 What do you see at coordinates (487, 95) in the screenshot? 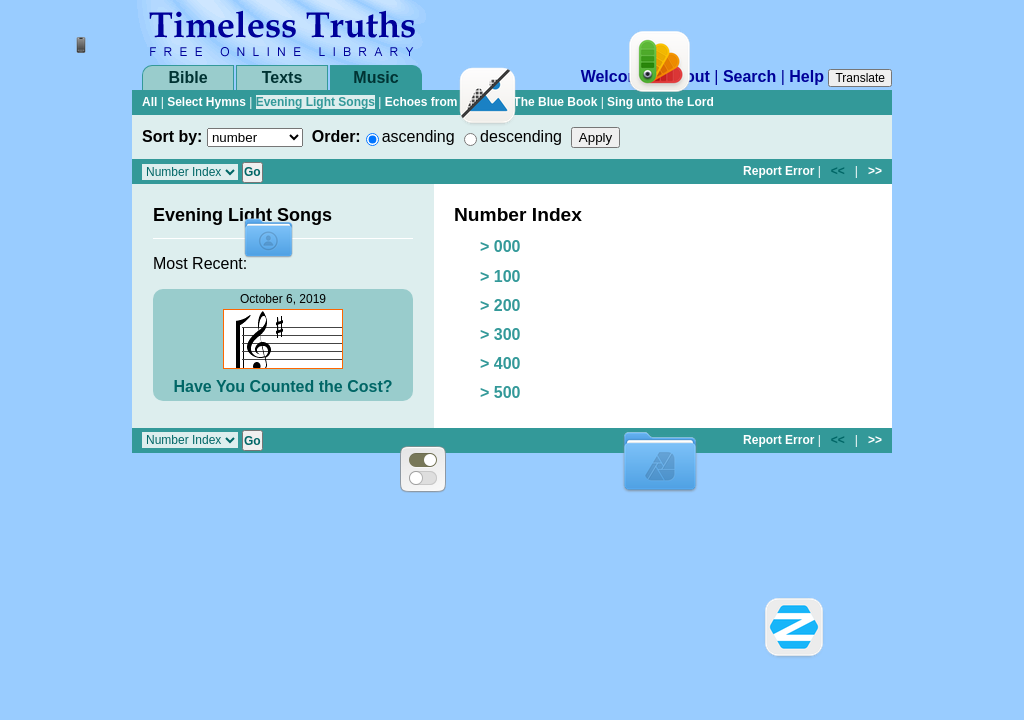
I see `open bitmap2component application` at bounding box center [487, 95].